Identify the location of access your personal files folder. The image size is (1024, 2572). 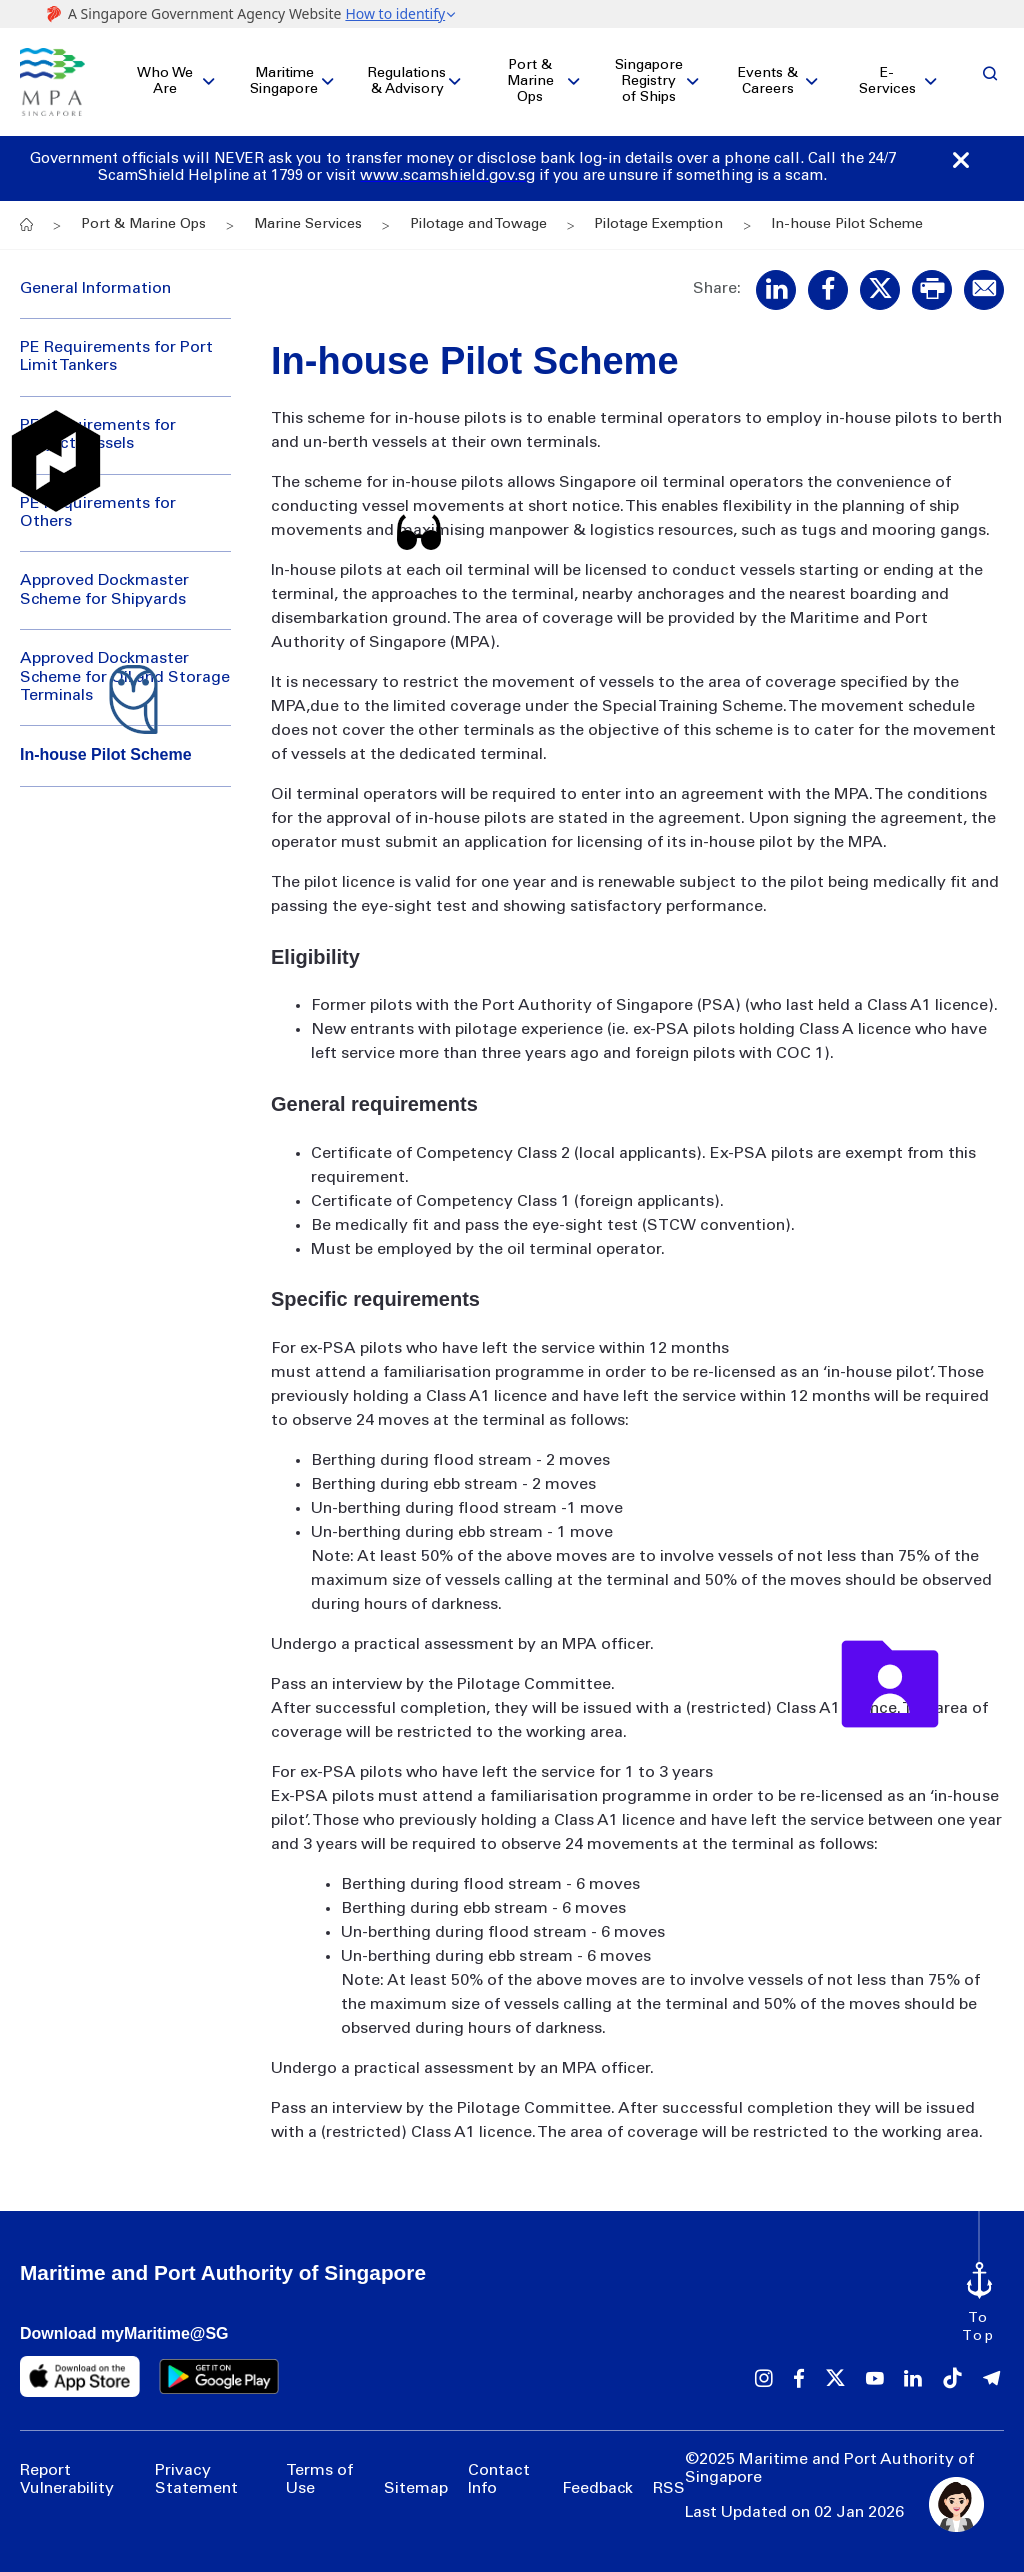
(890, 1684).